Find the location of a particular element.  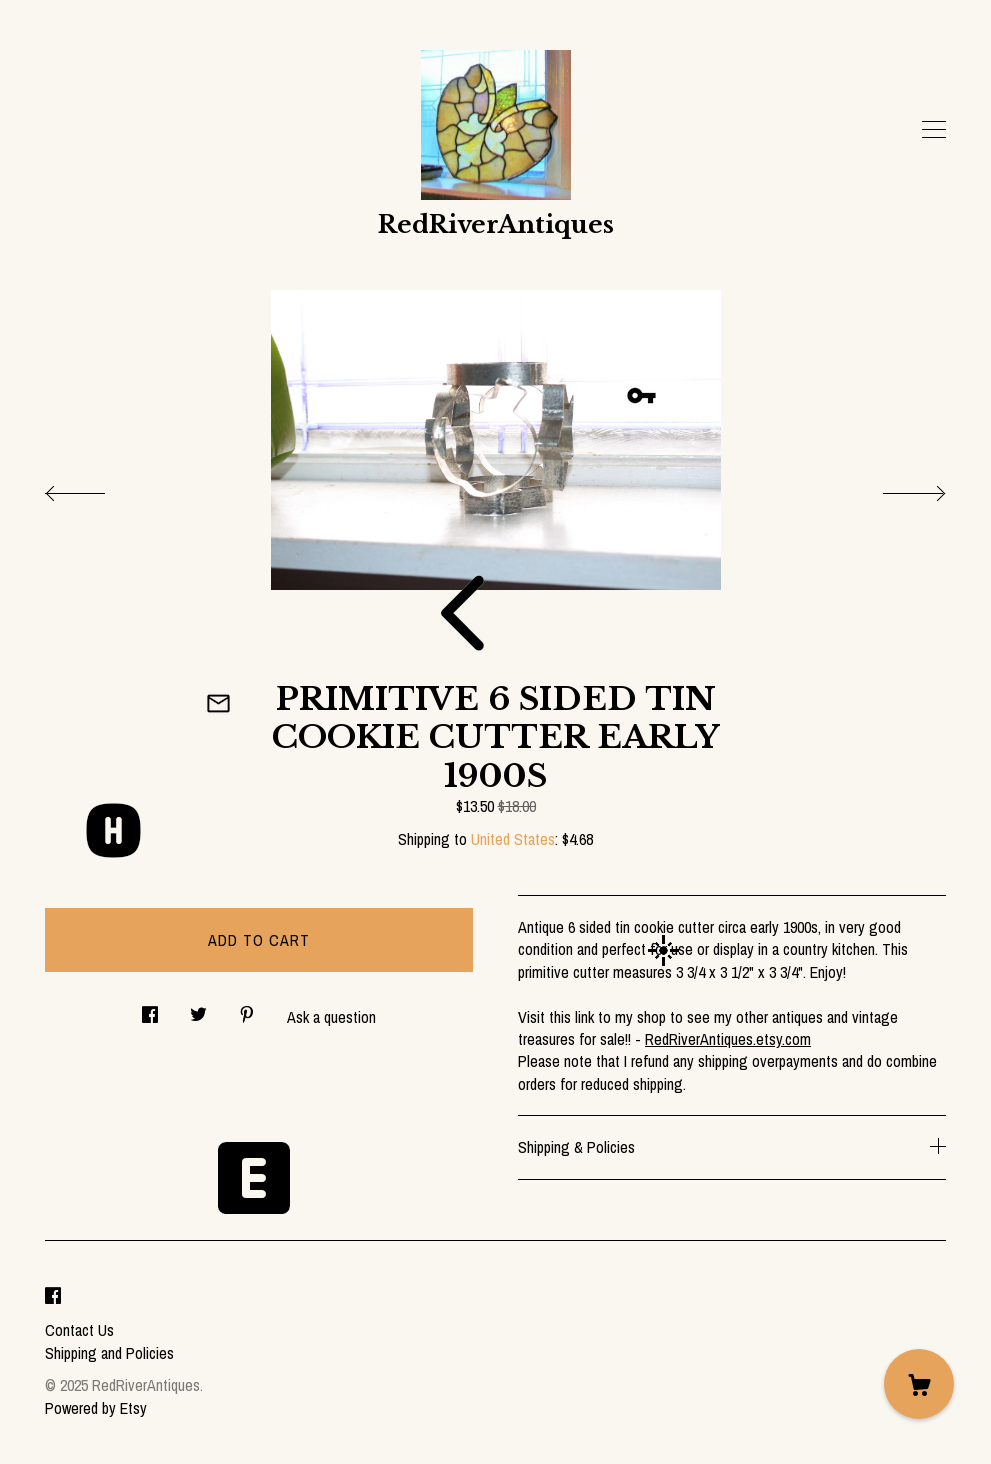

access help or support section is located at coordinates (113, 830).